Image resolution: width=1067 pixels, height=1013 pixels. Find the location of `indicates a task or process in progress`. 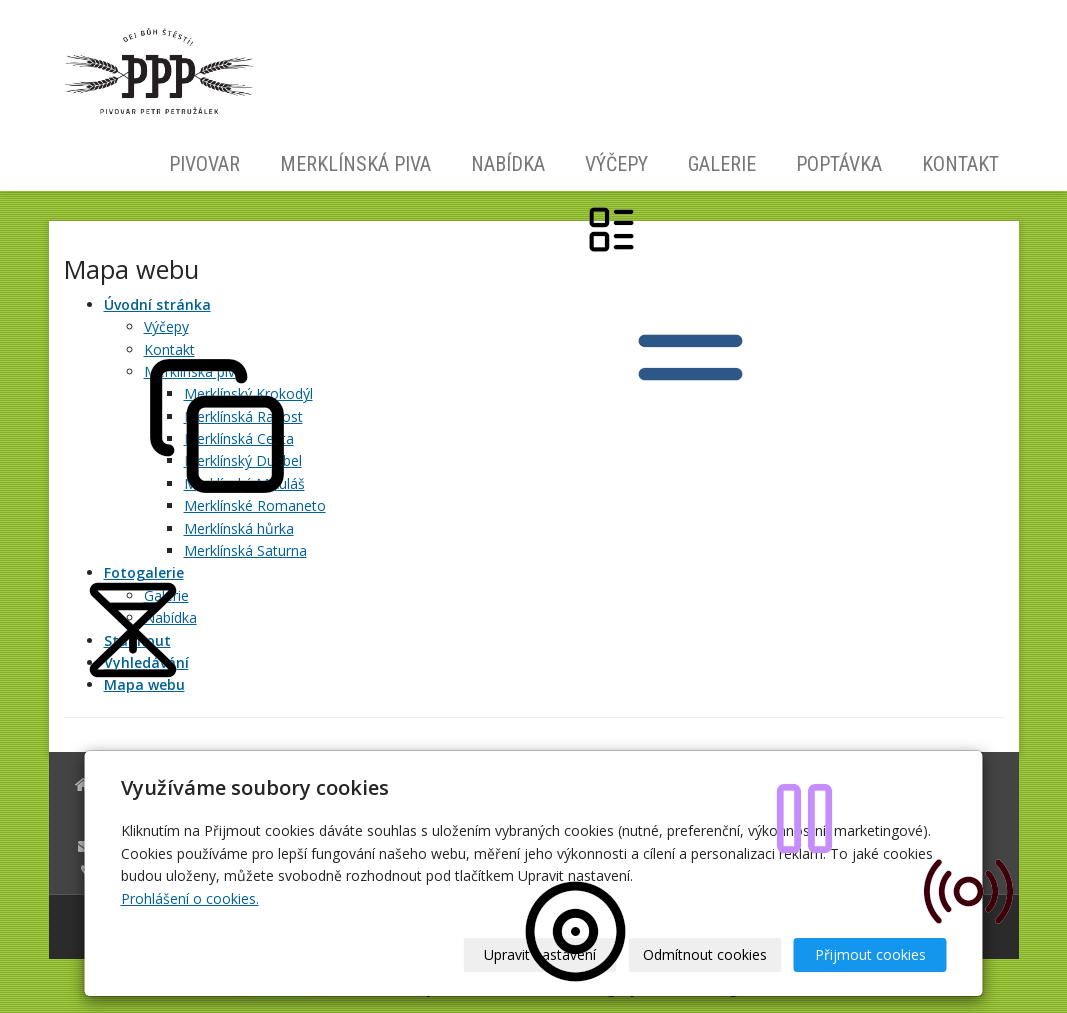

indicates a task or process in progress is located at coordinates (133, 630).